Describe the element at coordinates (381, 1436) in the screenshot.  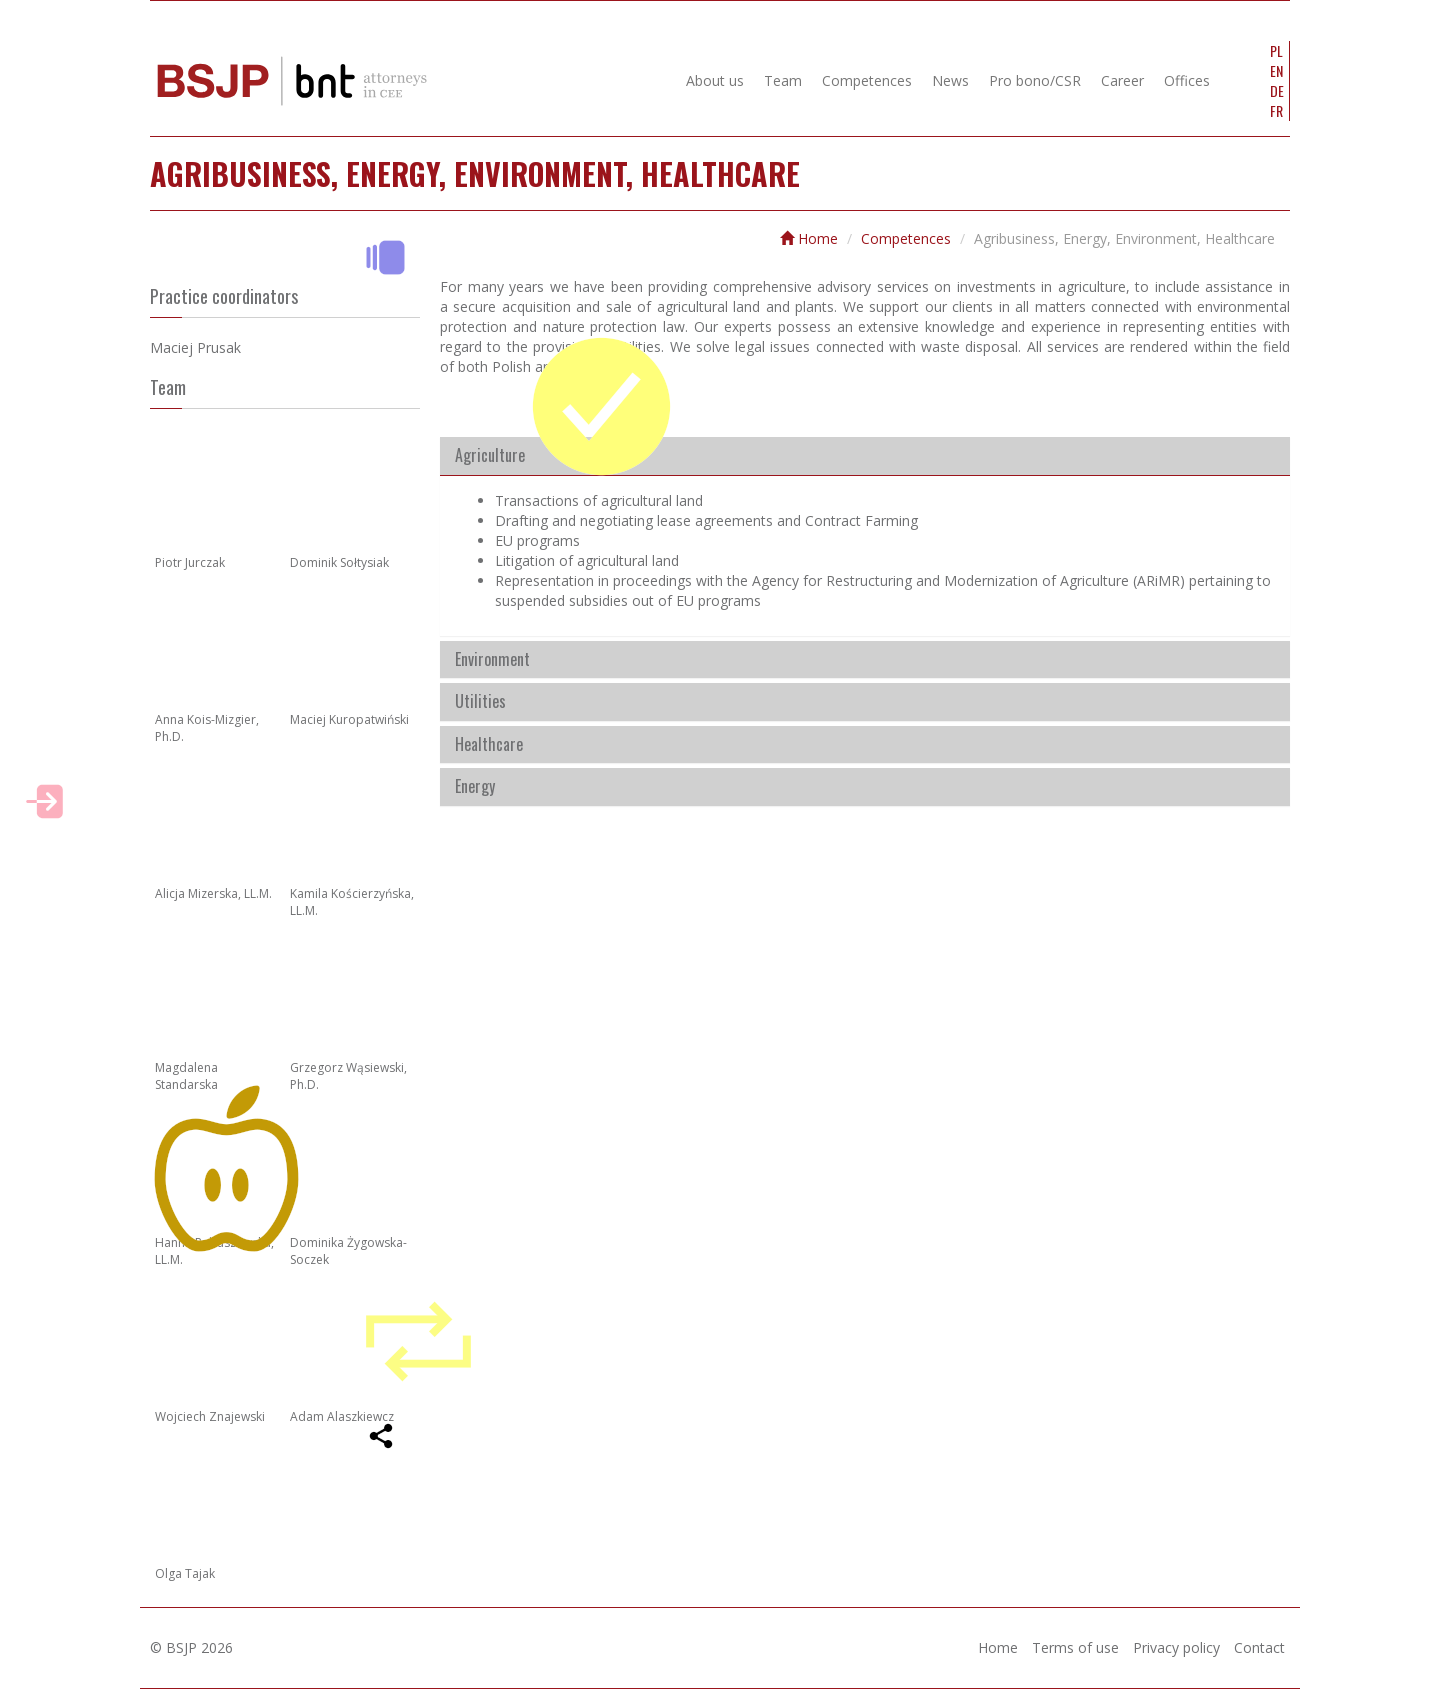
I see `share content to social media` at that location.